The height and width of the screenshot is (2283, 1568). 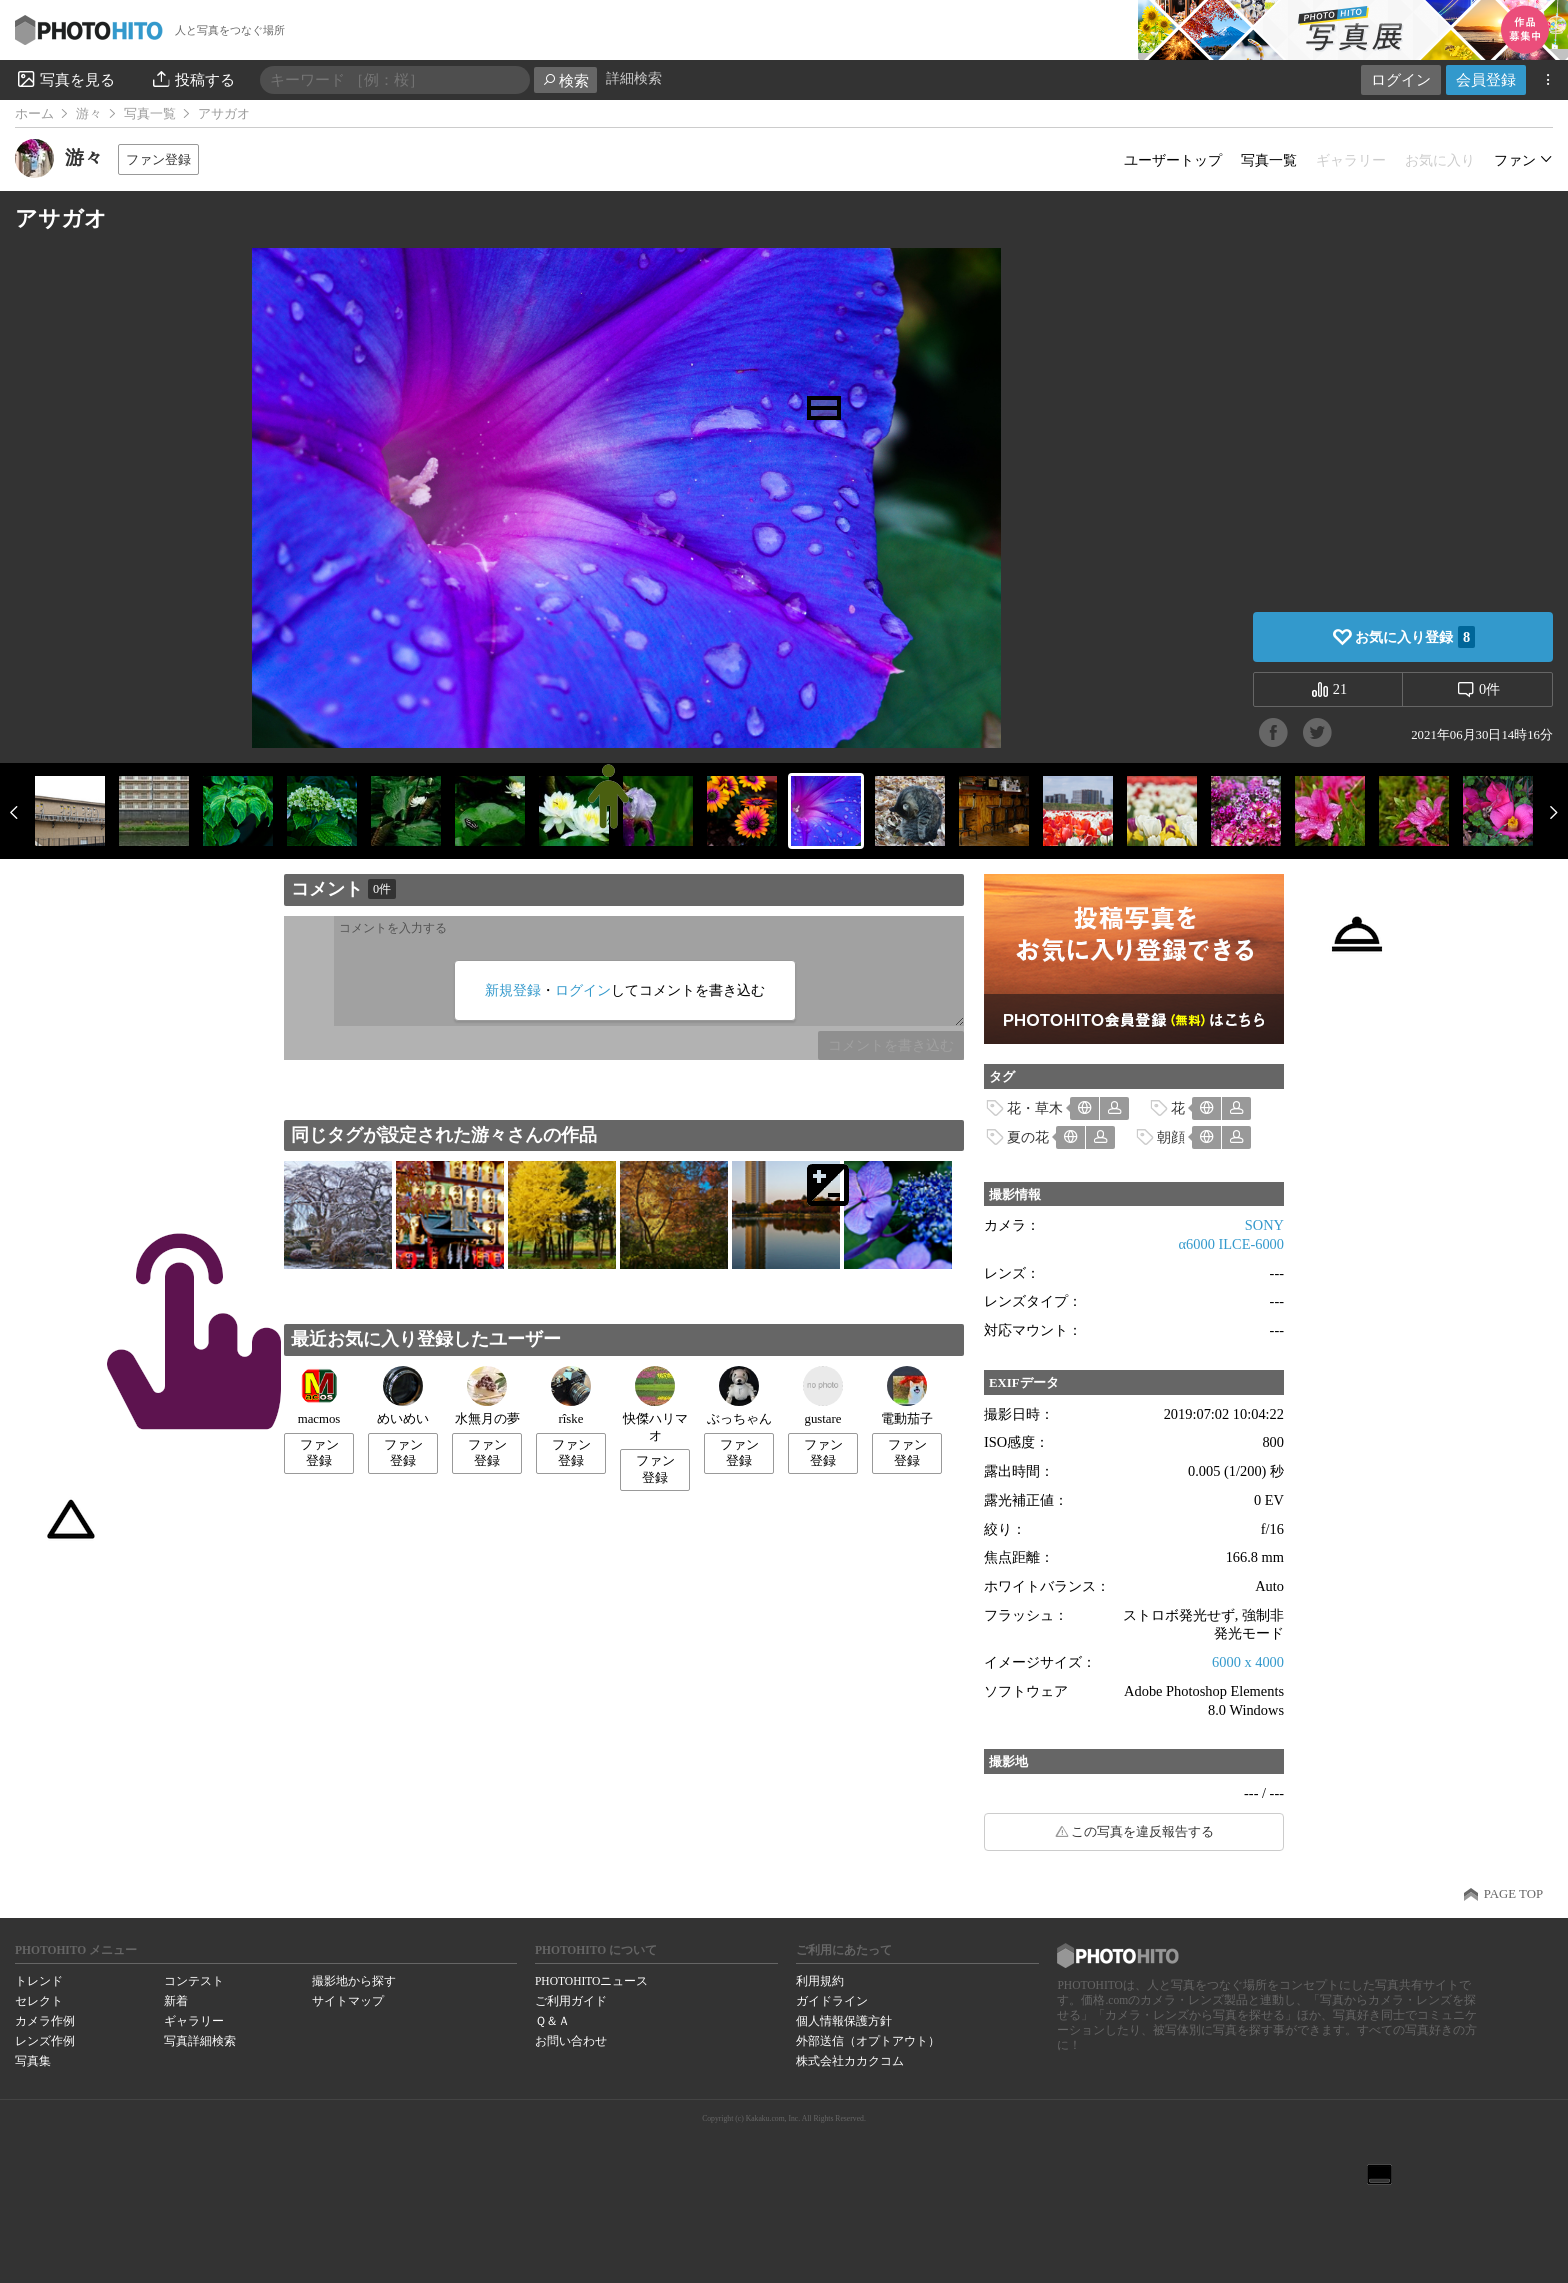 What do you see at coordinates (194, 1335) in the screenshot?
I see `tap to interact with an element` at bounding box center [194, 1335].